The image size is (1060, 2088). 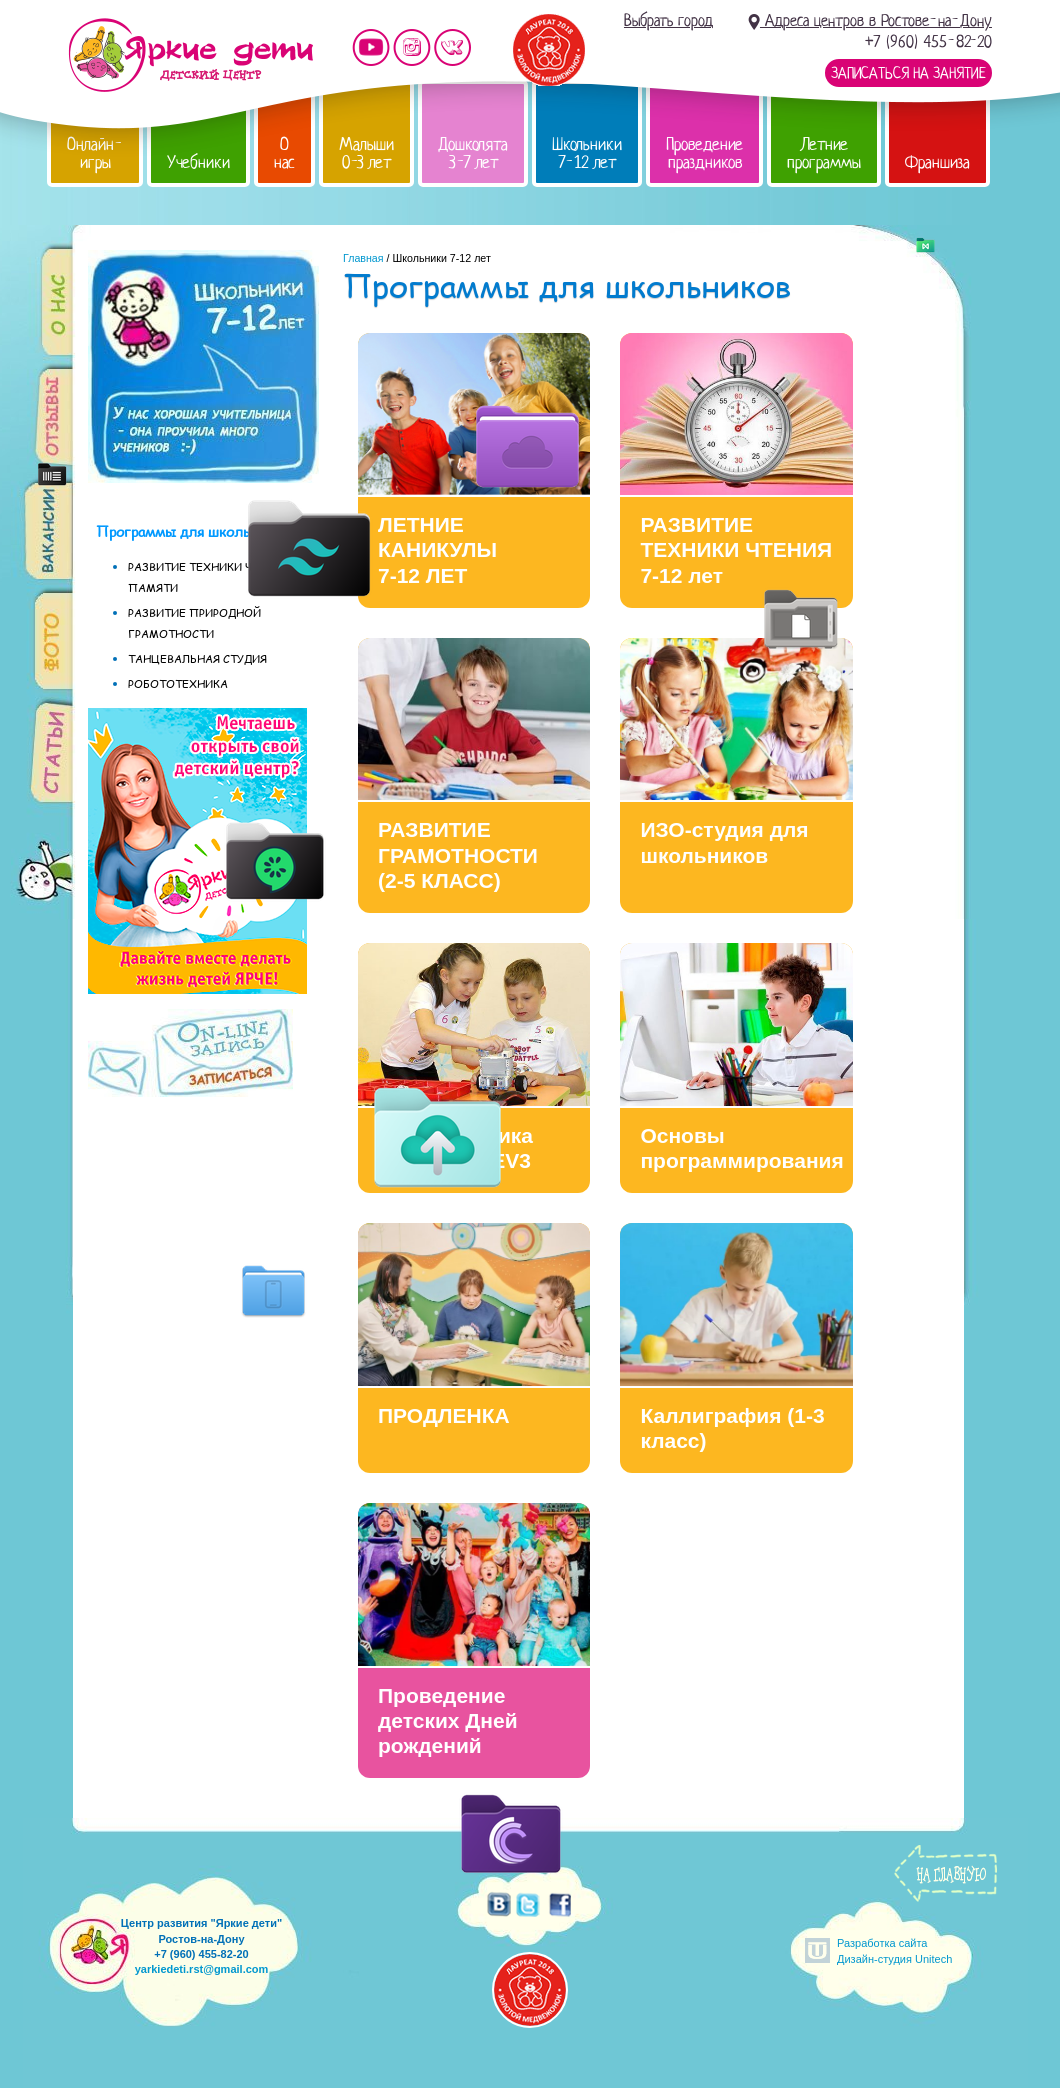 I want to click on open wondershare edrawmind project folder, so click(x=925, y=245).